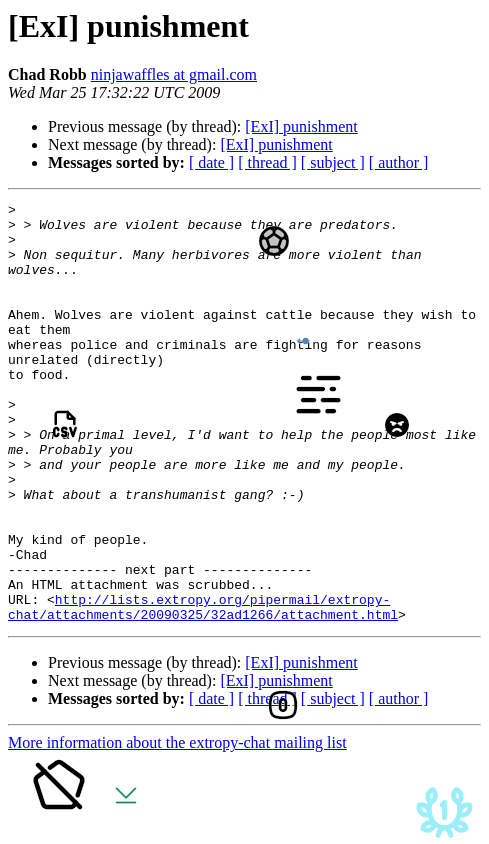 This screenshot has height=844, width=489. Describe the element at coordinates (303, 341) in the screenshot. I see `swipe left to dismiss or navigate` at that location.